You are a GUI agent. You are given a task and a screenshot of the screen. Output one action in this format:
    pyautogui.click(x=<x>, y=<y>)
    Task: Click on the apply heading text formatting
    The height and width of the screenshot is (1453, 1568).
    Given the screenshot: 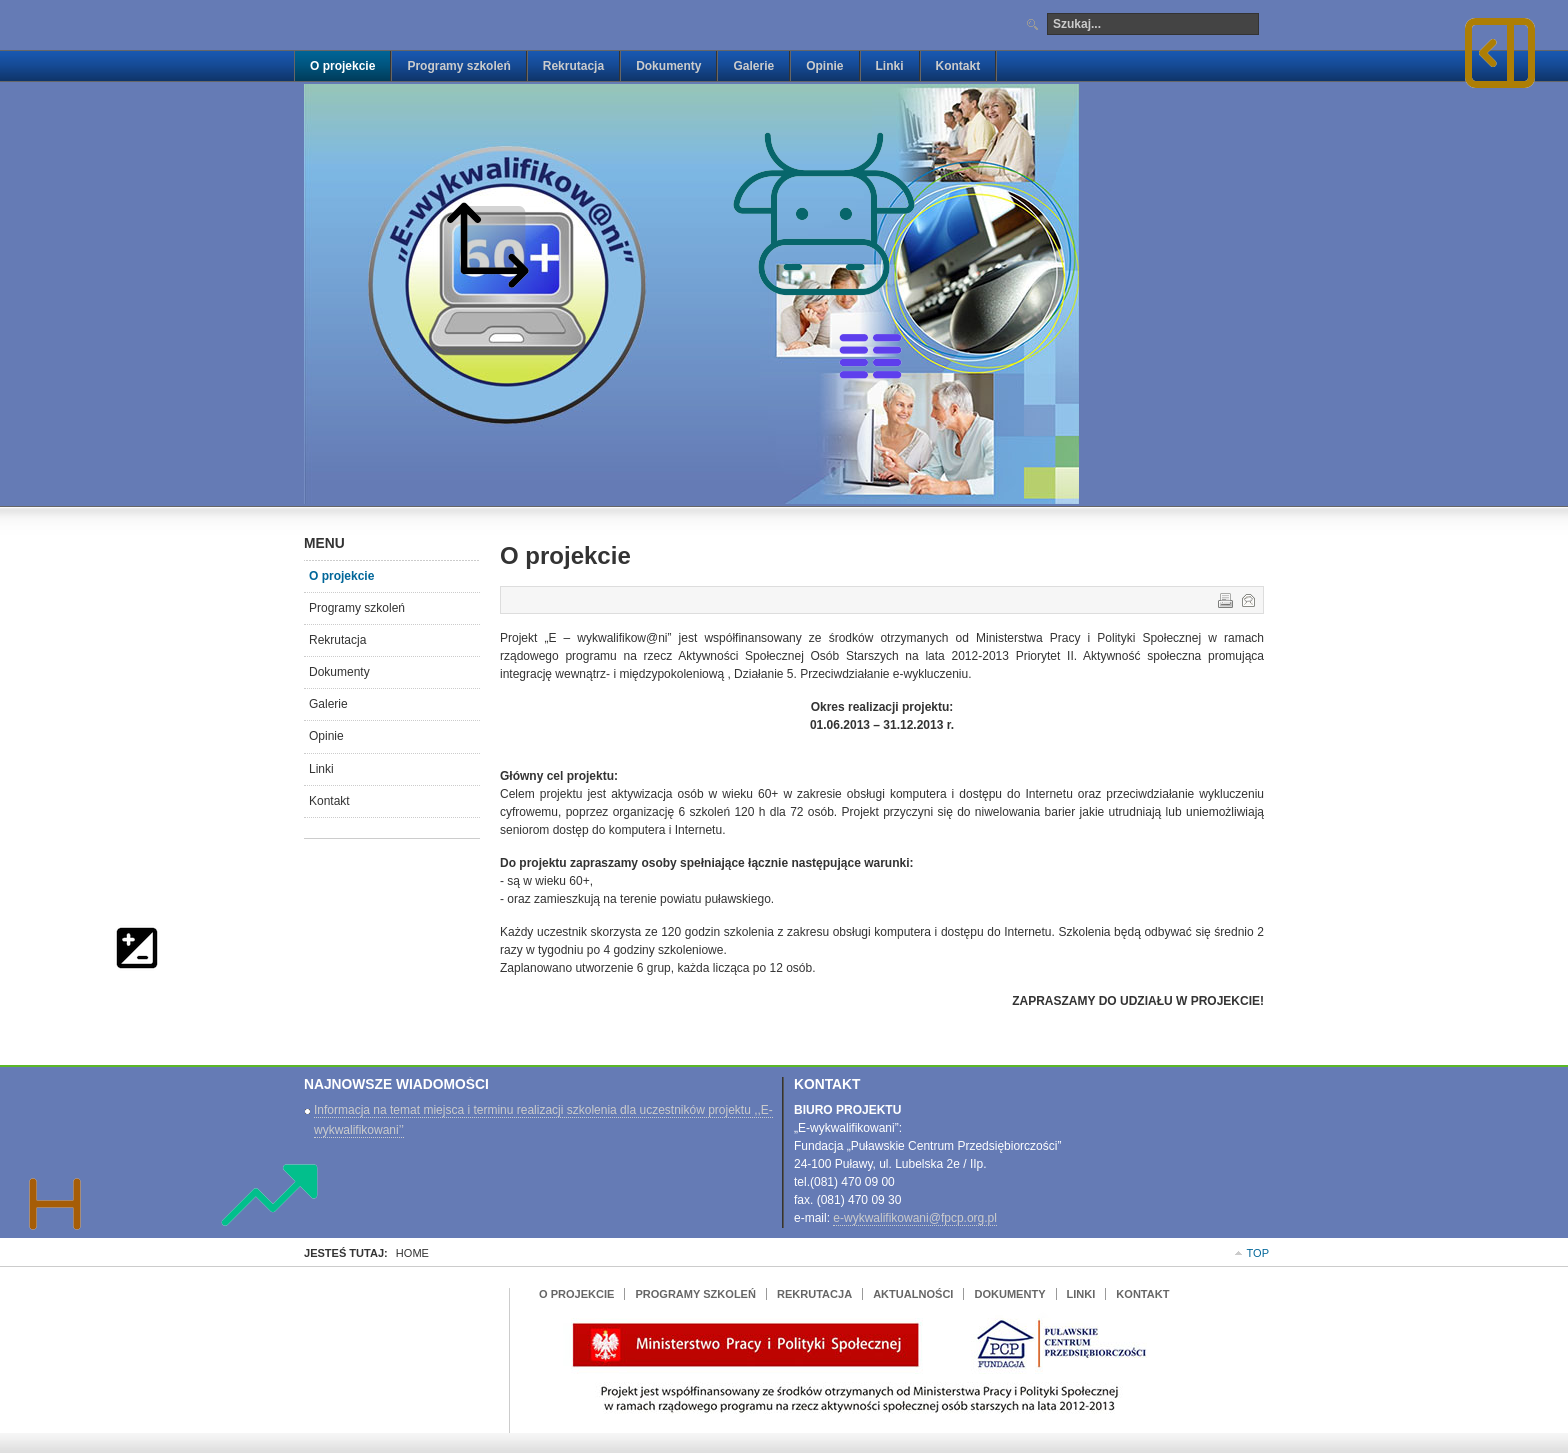 What is the action you would take?
    pyautogui.click(x=55, y=1204)
    